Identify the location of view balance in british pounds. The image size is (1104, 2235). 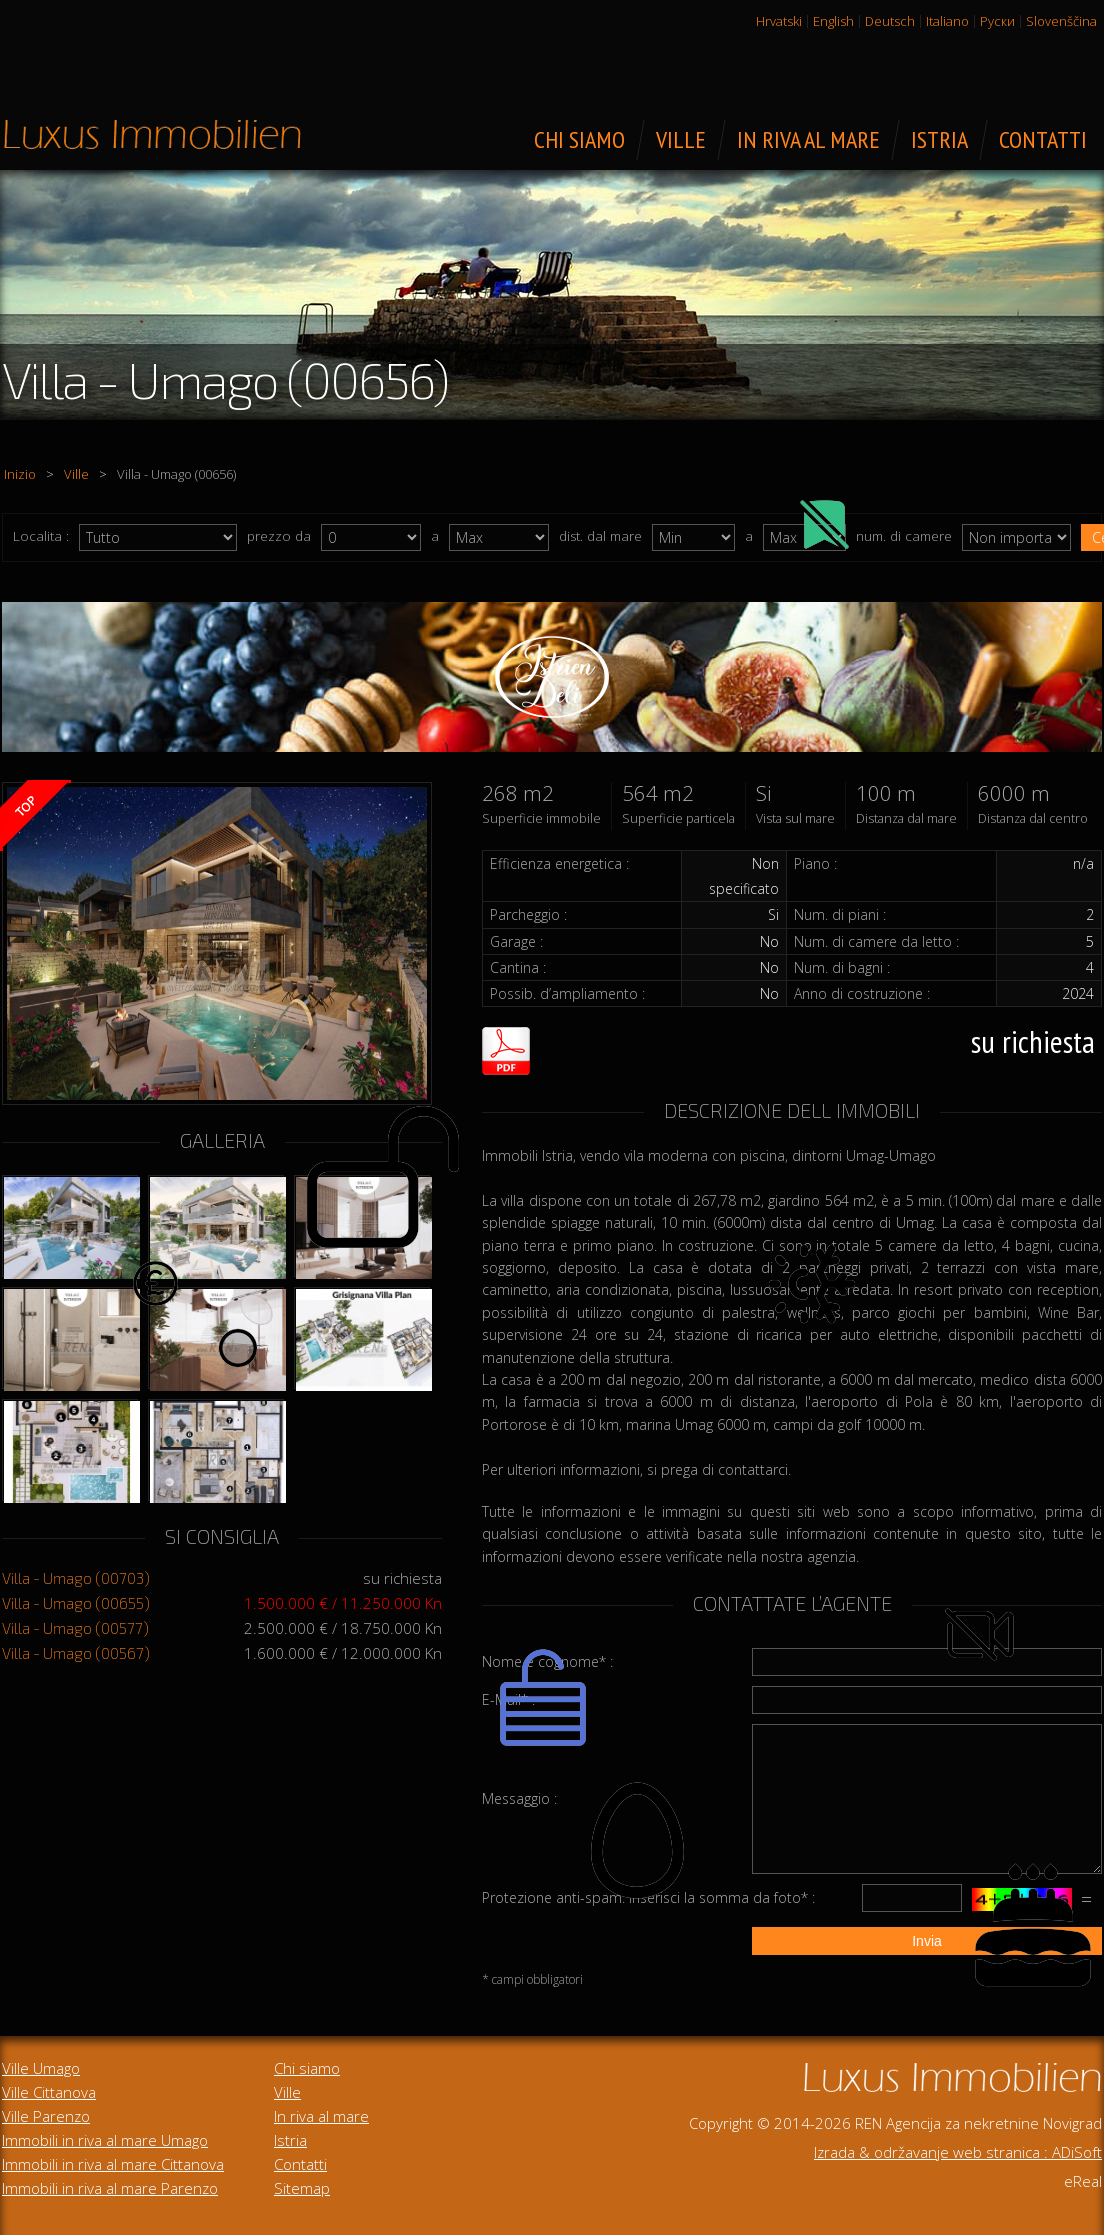
(155, 1283).